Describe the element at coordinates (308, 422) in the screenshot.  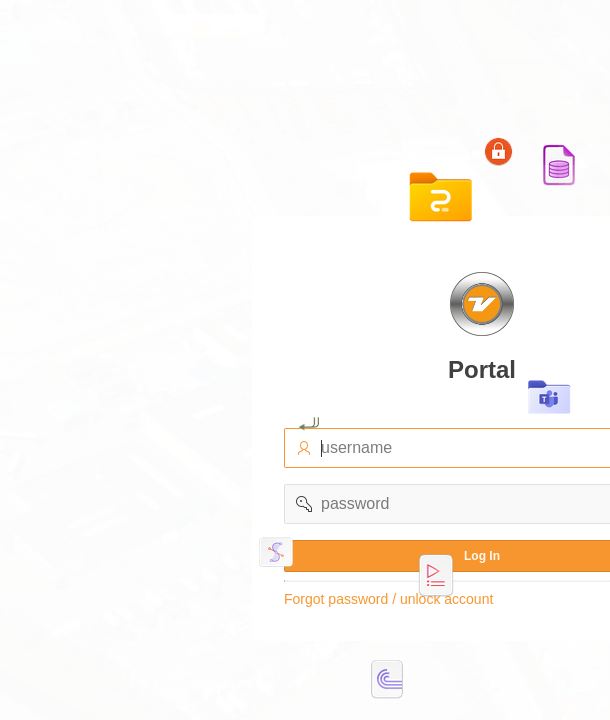
I see `reply to all recipients of an email` at that location.